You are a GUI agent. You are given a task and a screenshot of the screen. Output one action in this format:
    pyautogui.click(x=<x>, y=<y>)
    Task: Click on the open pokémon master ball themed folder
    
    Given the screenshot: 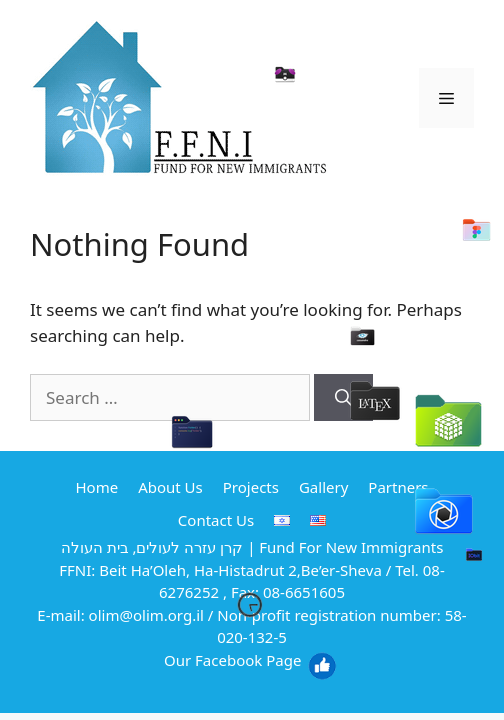 What is the action you would take?
    pyautogui.click(x=285, y=75)
    